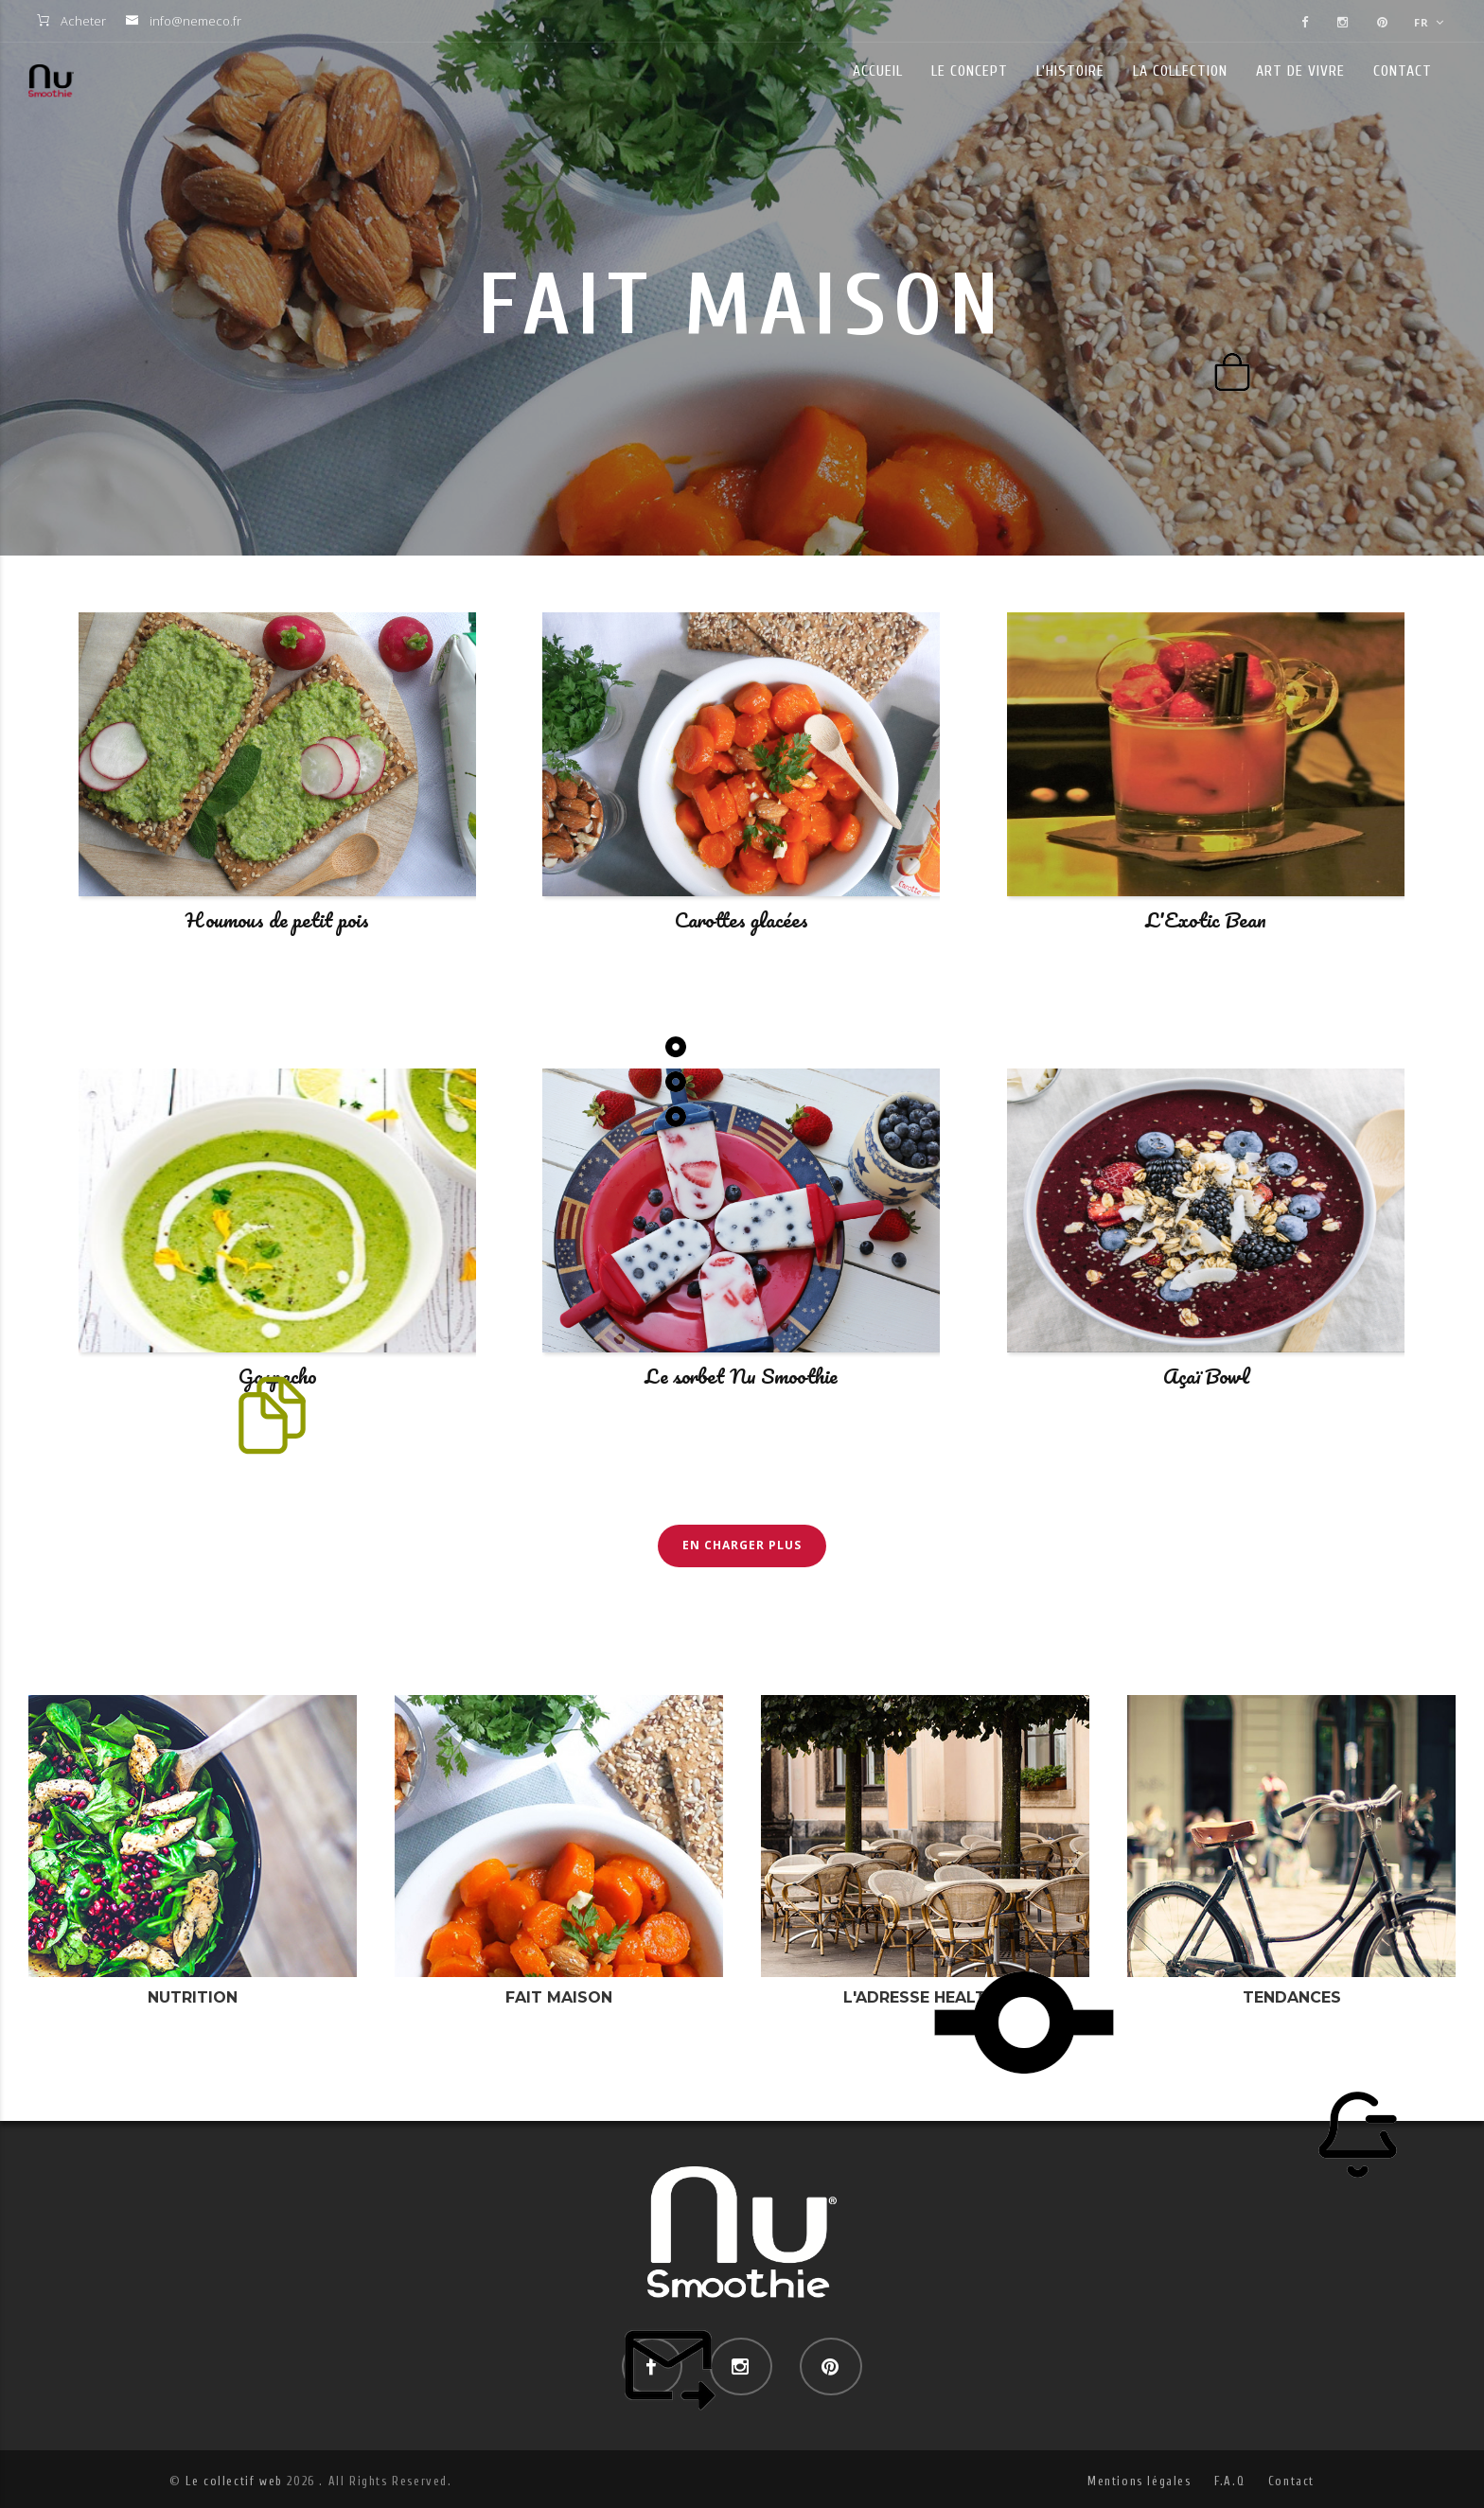 Image resolution: width=1484 pixels, height=2508 pixels. What do you see at coordinates (668, 2365) in the screenshot?
I see `forward an email to another recipient` at bounding box center [668, 2365].